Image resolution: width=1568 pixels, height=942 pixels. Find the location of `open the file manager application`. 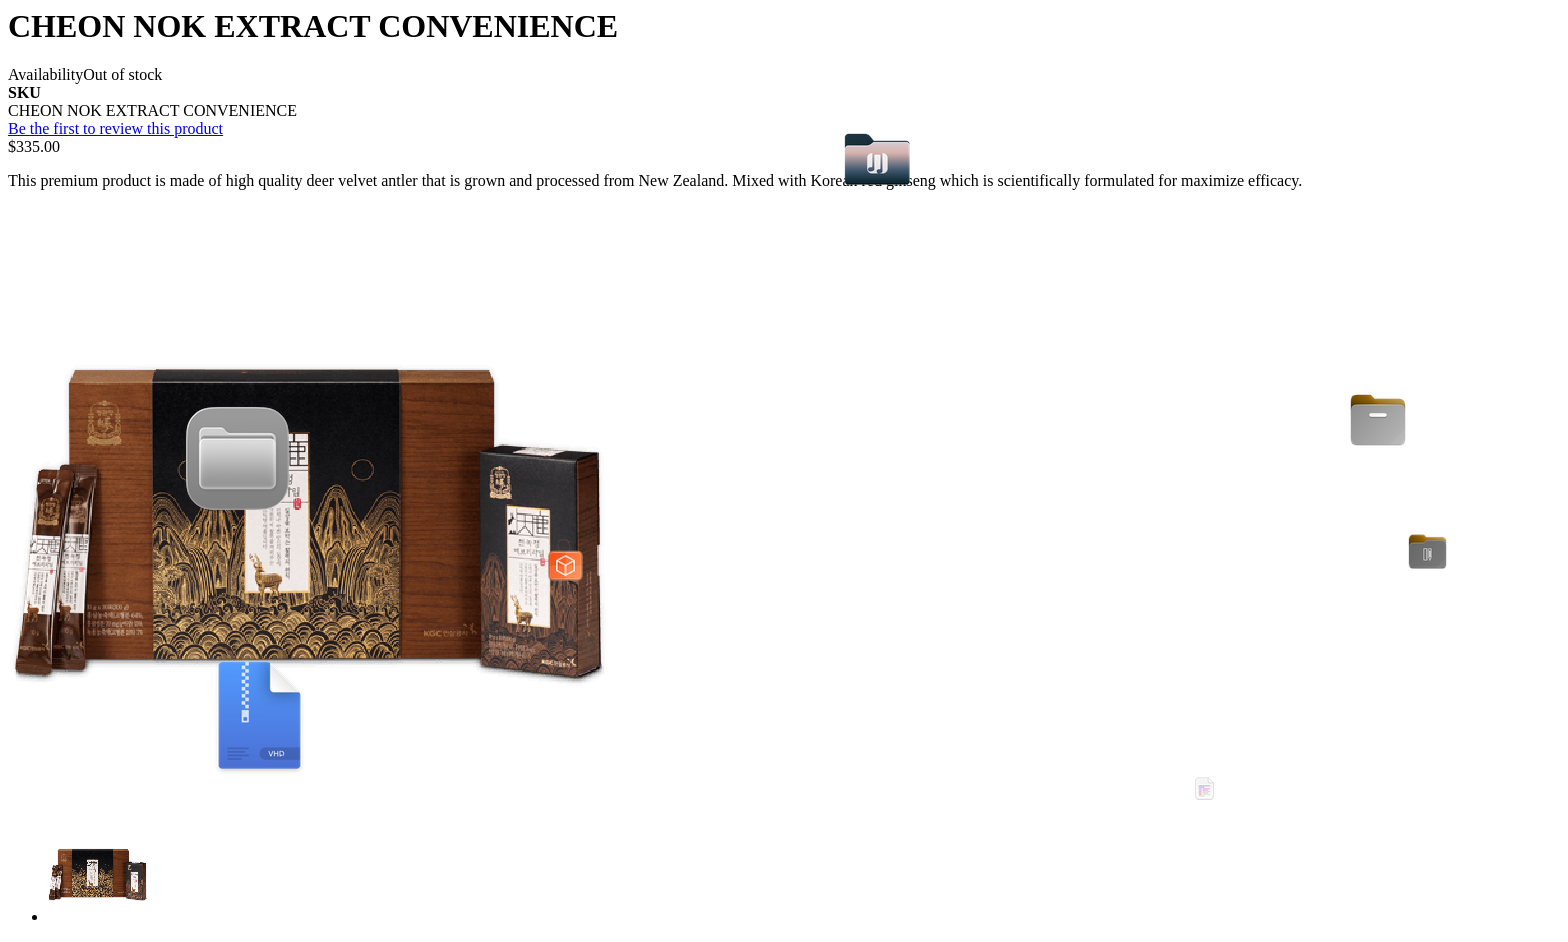

open the file manager application is located at coordinates (1378, 420).